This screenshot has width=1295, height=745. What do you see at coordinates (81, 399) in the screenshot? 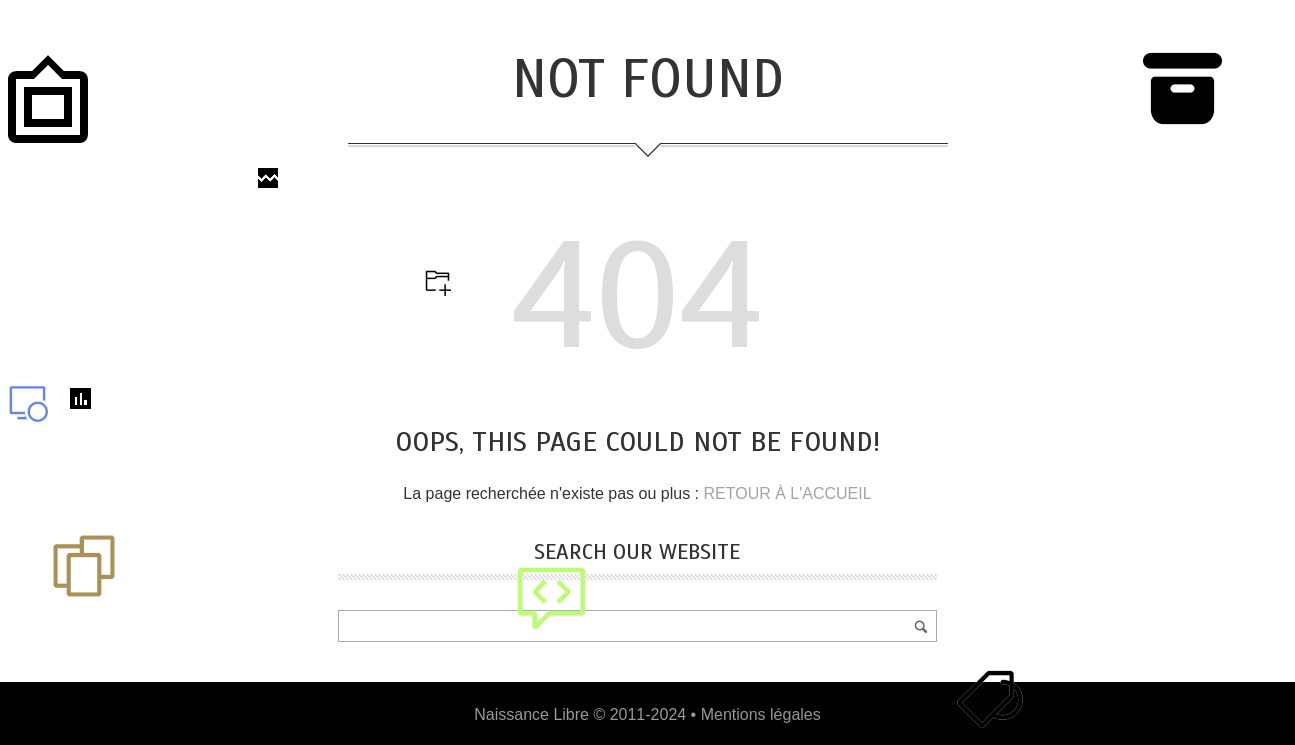
I see `view analytics or performance reports` at bounding box center [81, 399].